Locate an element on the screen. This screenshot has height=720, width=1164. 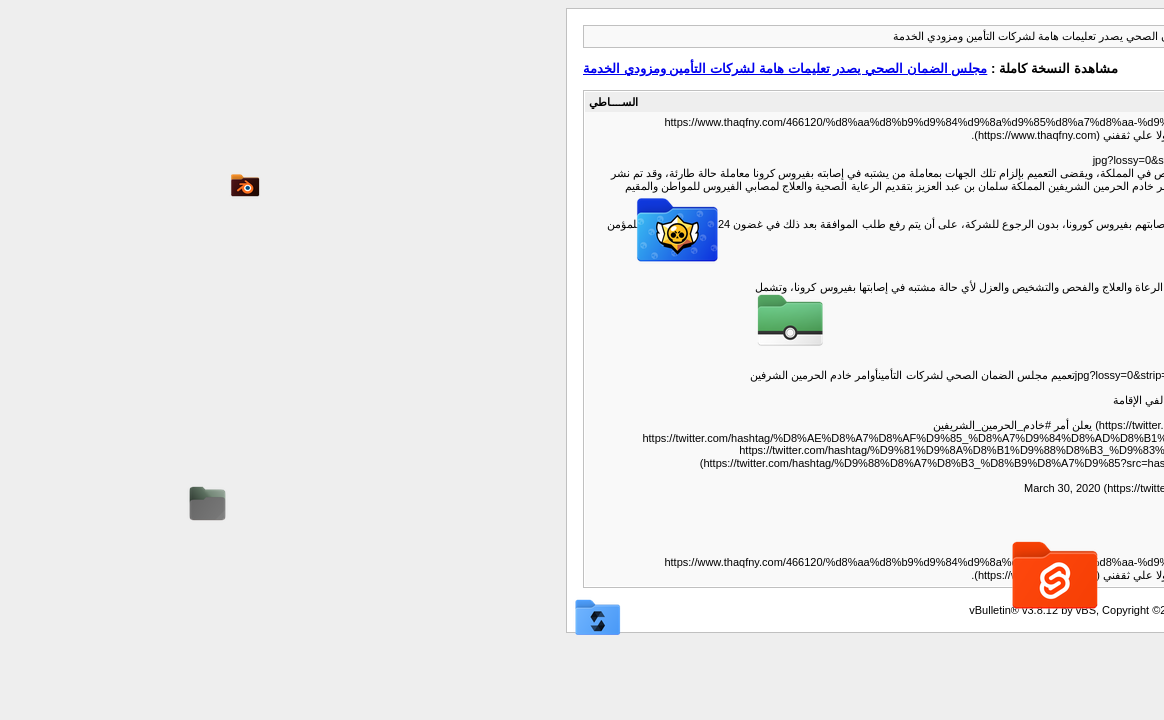
open folder containing Blender project files is located at coordinates (245, 186).